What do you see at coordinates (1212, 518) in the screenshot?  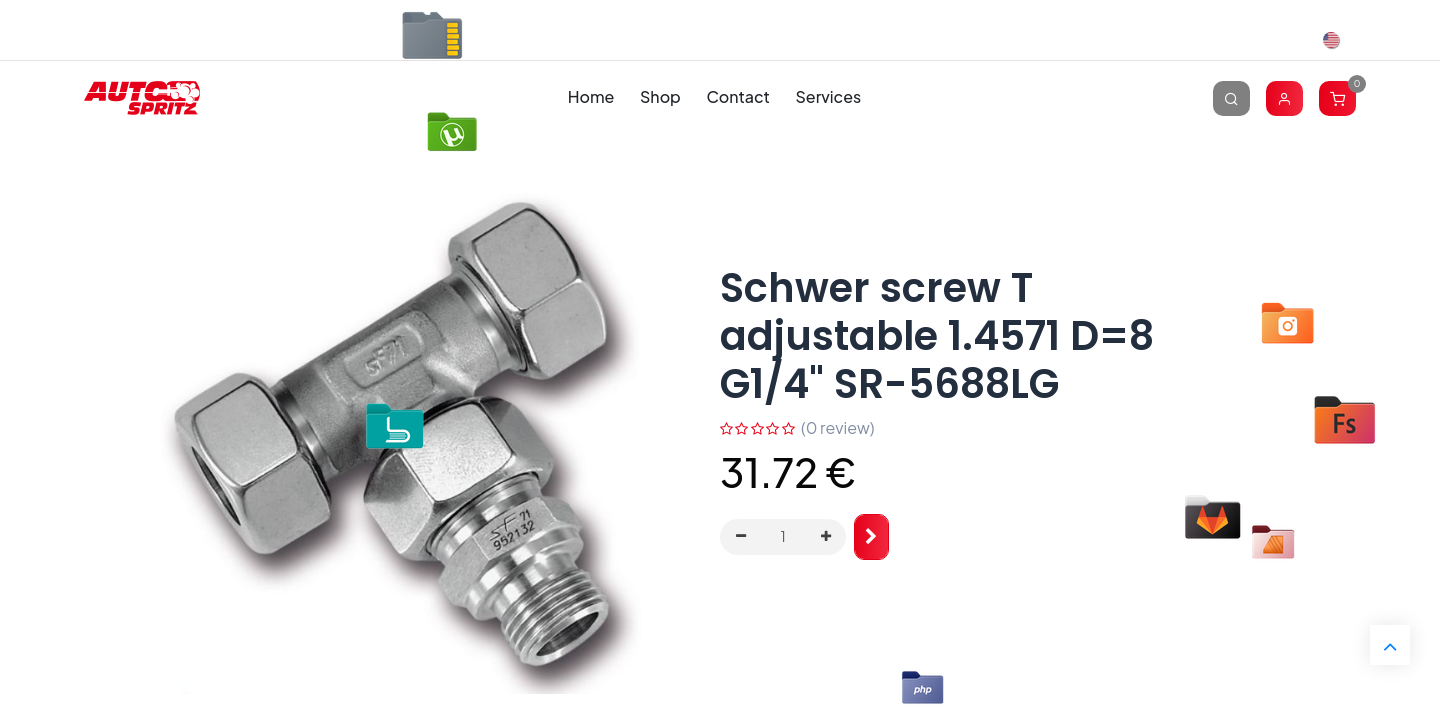 I see `folder containing GitLab projects or repositories` at bounding box center [1212, 518].